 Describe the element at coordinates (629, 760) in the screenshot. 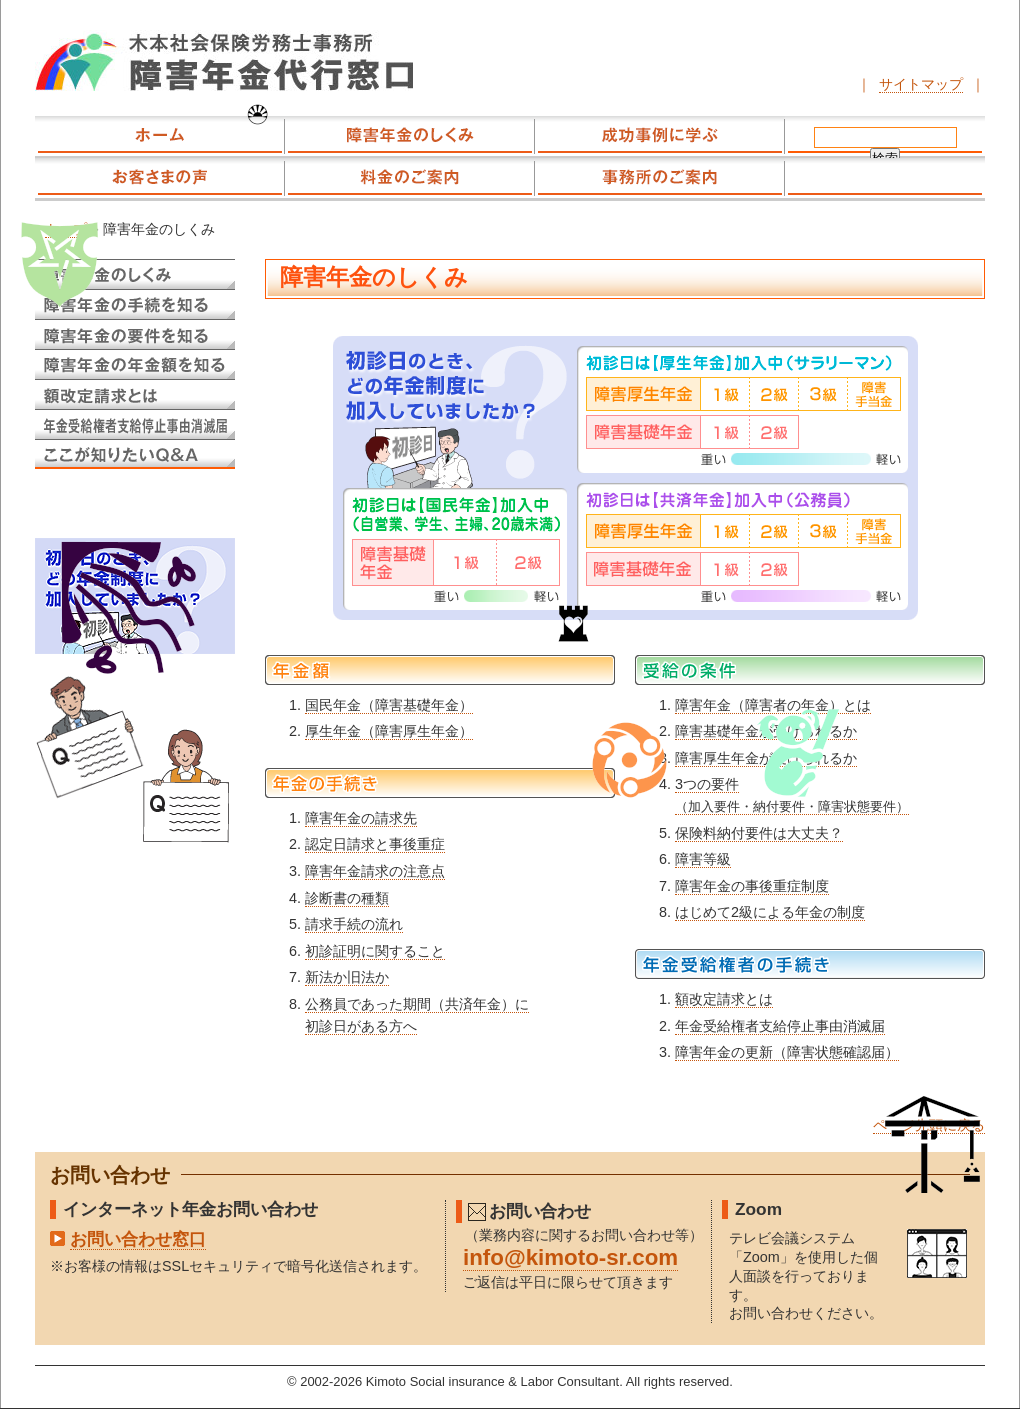

I see `decorative symbol representing infinity or interconnection` at that location.